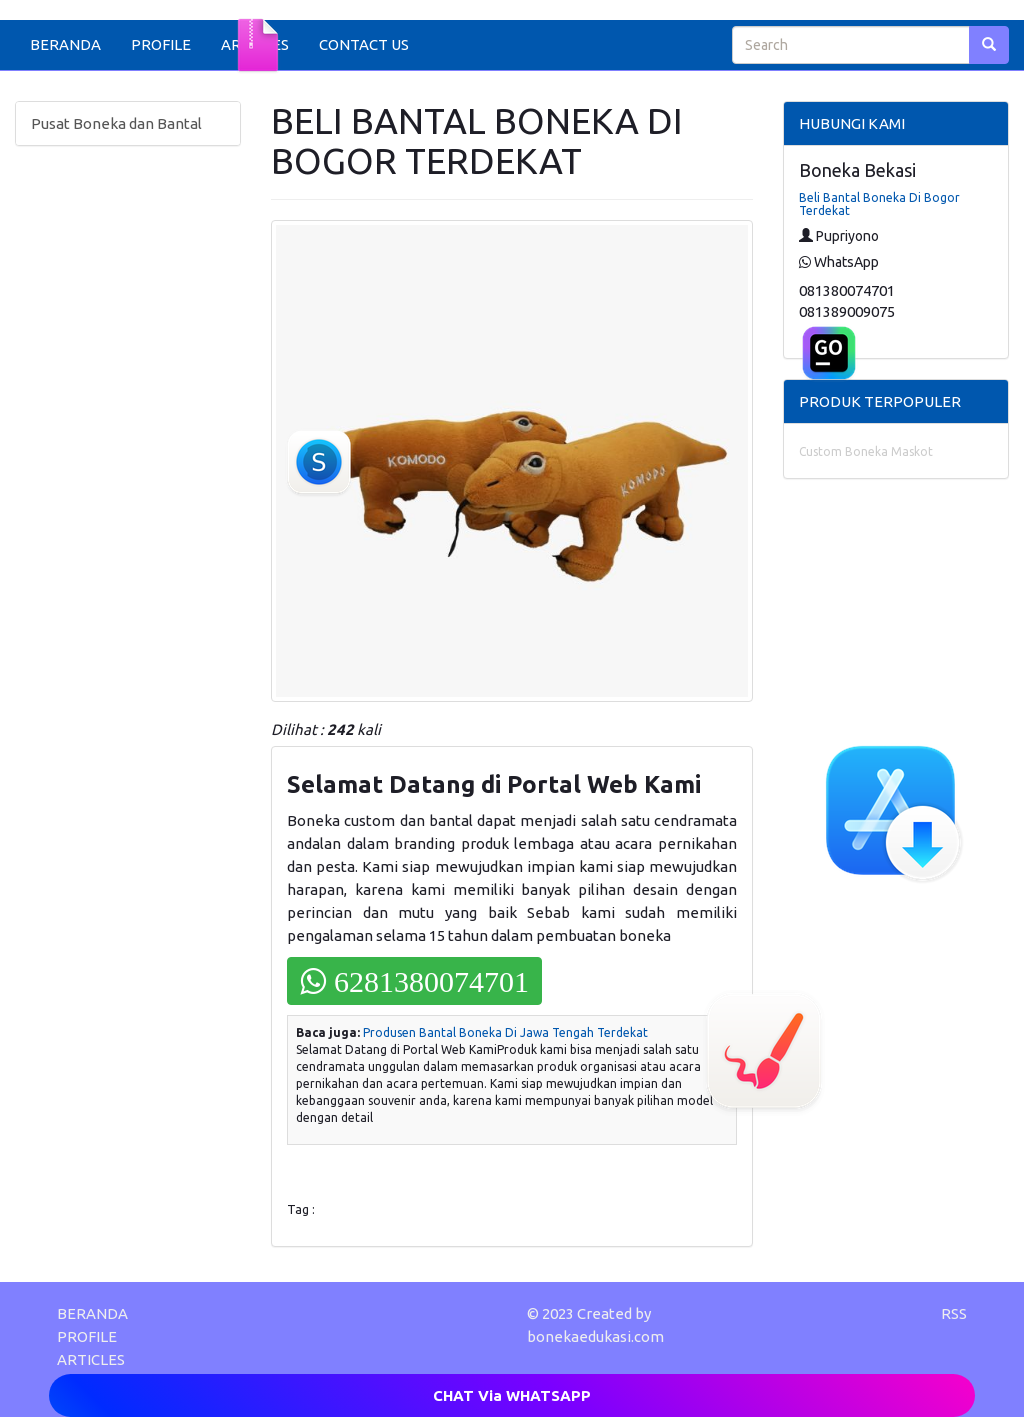 The image size is (1024, 1417). Describe the element at coordinates (764, 1051) in the screenshot. I see `open gnome paint application` at that location.